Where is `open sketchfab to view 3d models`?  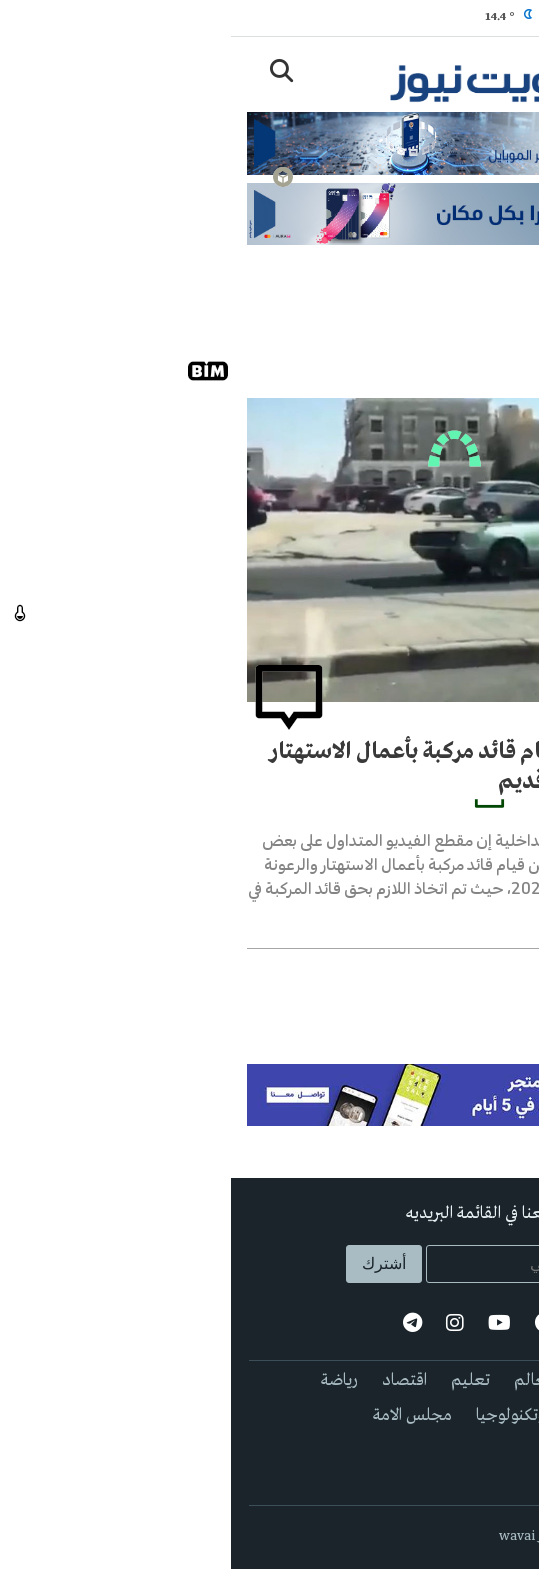
open sketchfab to view 3d models is located at coordinates (283, 177).